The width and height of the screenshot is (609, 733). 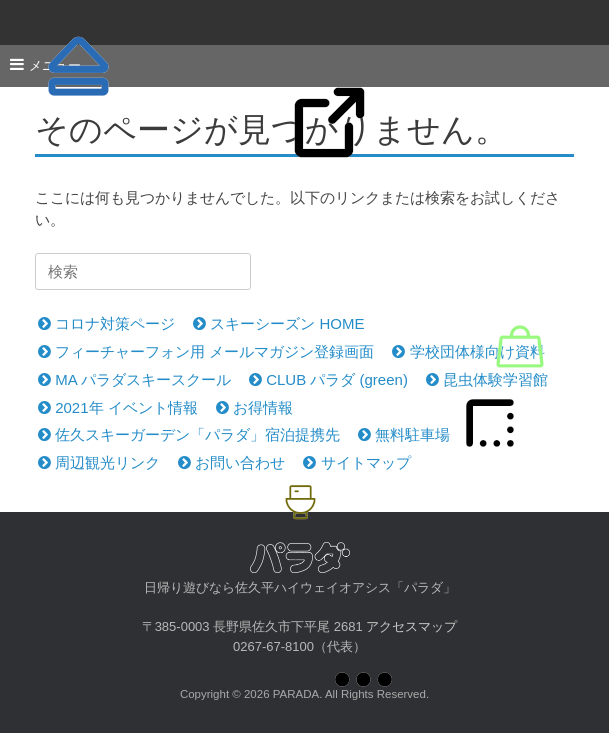 I want to click on view your shopping bag, so click(x=520, y=349).